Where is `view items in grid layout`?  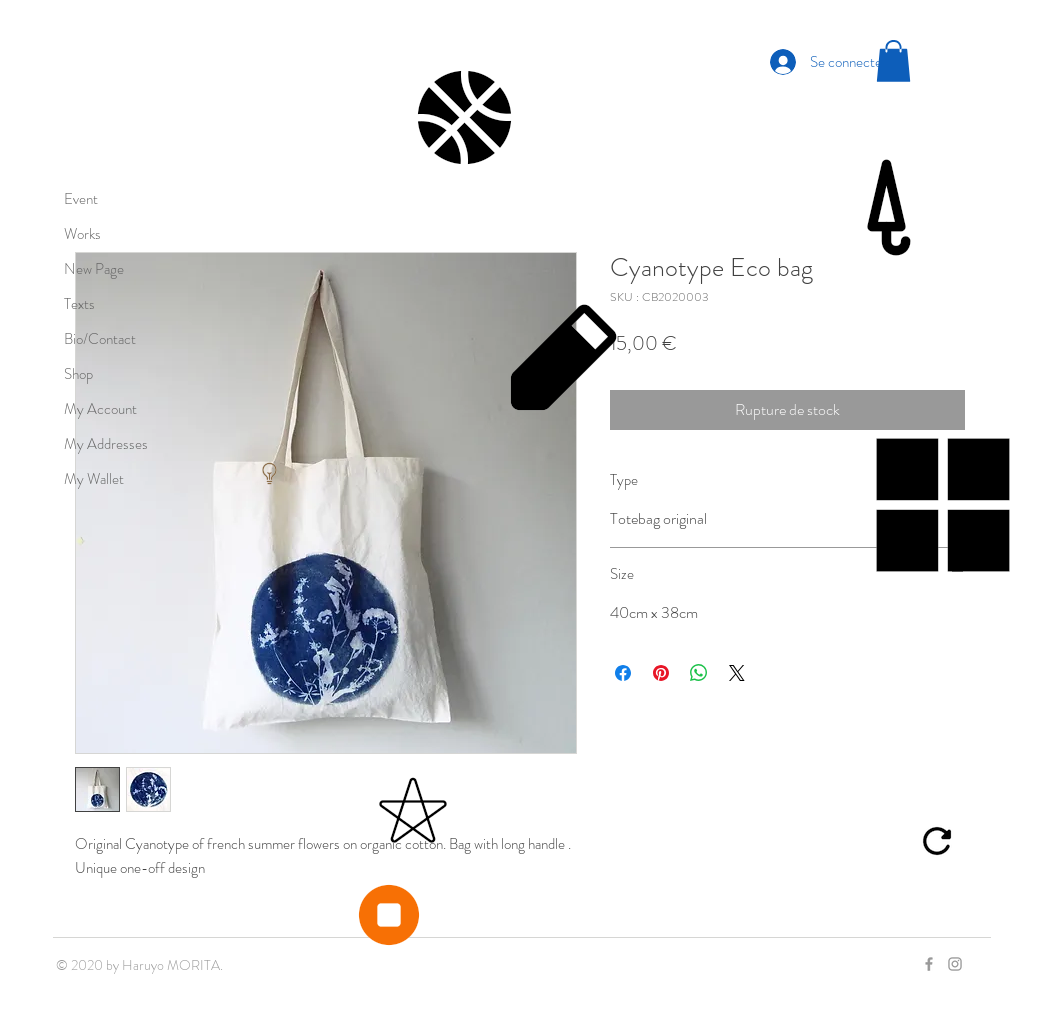
view items in grid layout is located at coordinates (943, 505).